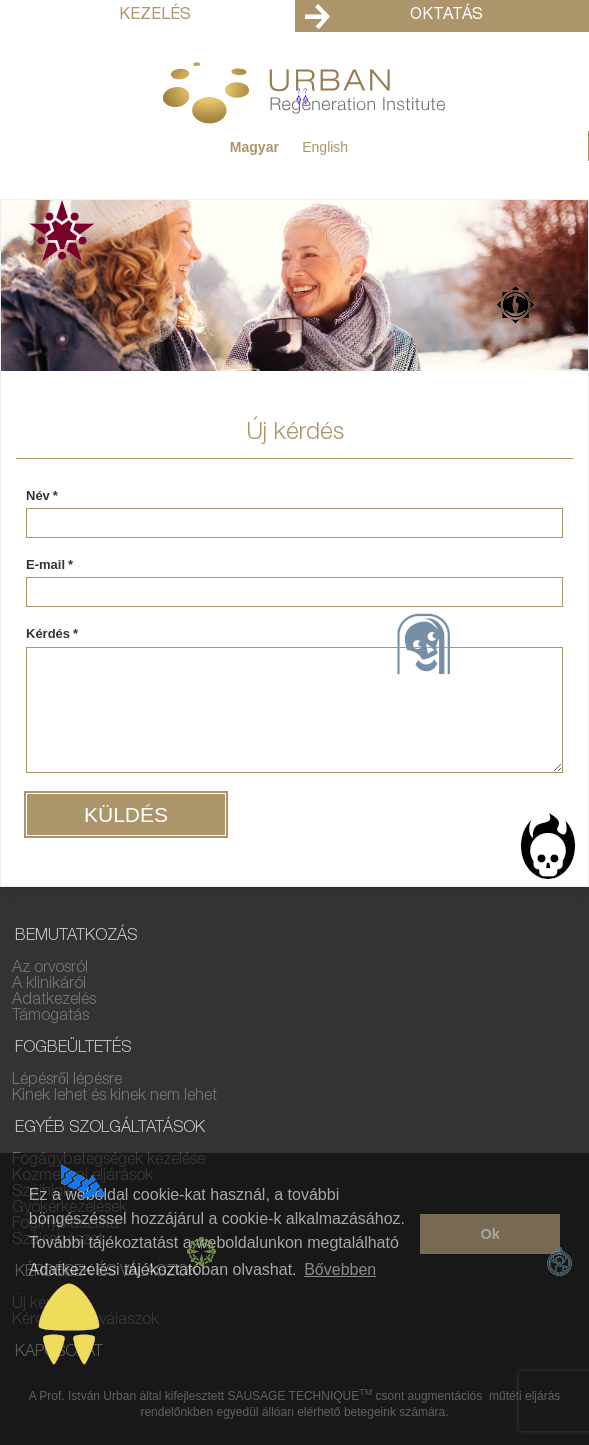 The image size is (589, 1445). What do you see at coordinates (559, 1261) in the screenshot?
I see `navigate to astronomy or celestial tools` at bounding box center [559, 1261].